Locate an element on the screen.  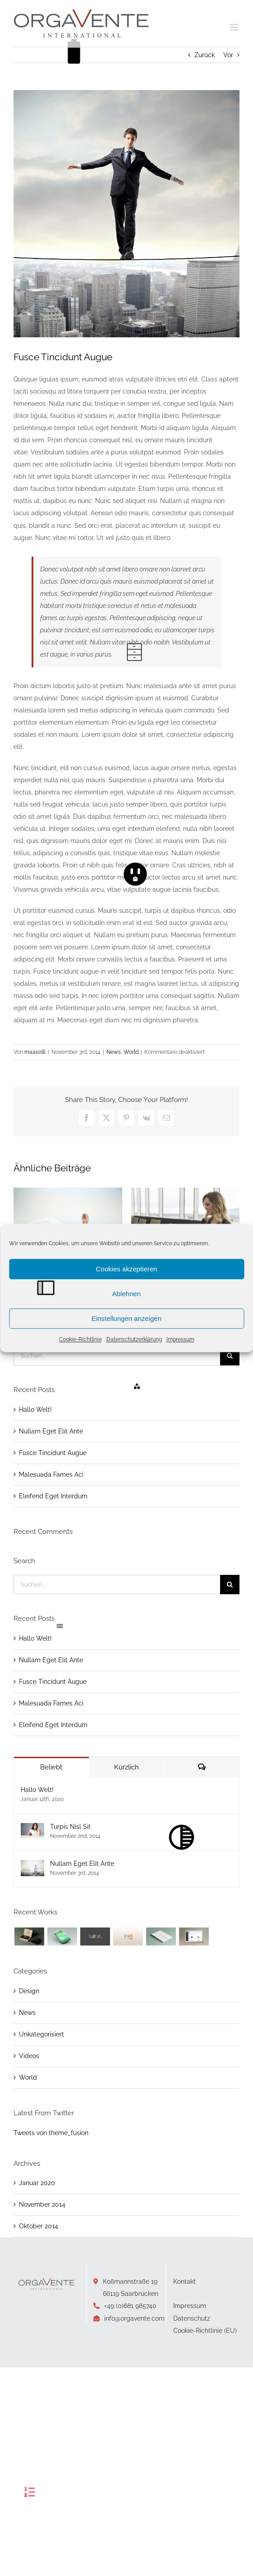
browse or filter by category is located at coordinates (137, 1386).